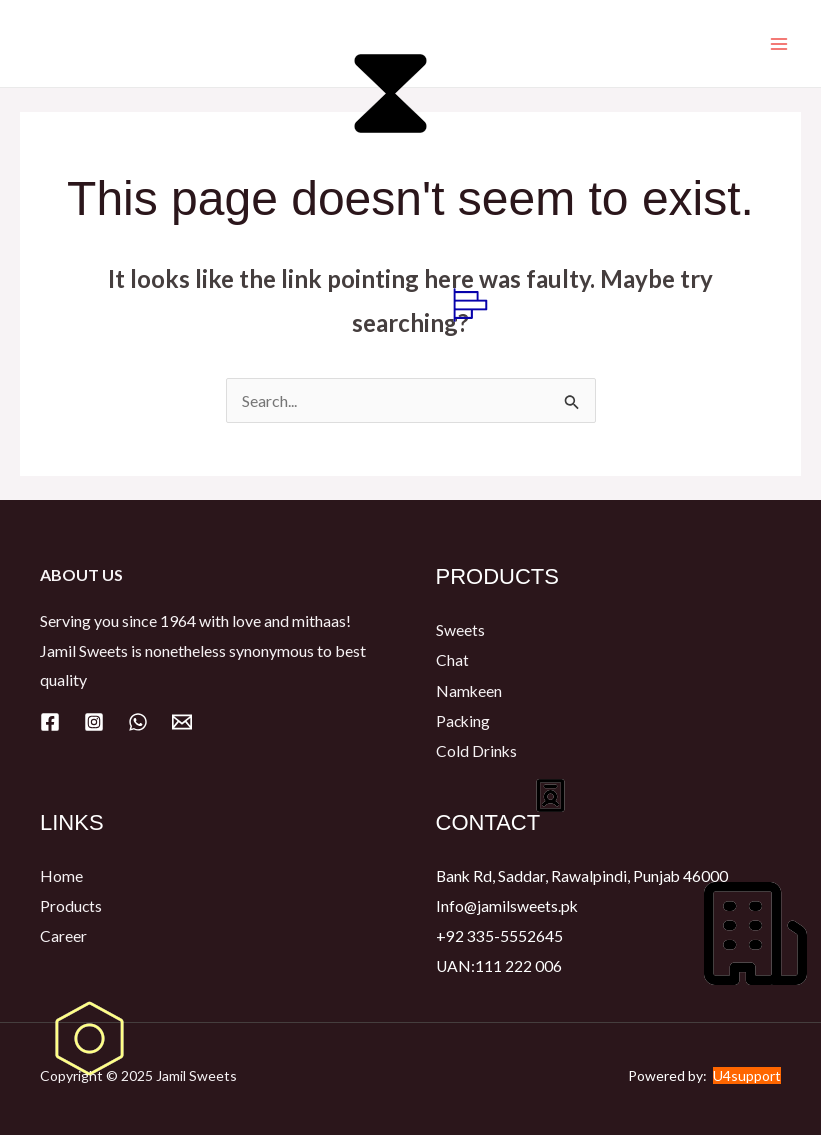  I want to click on view user profile or identity information, so click(550, 795).